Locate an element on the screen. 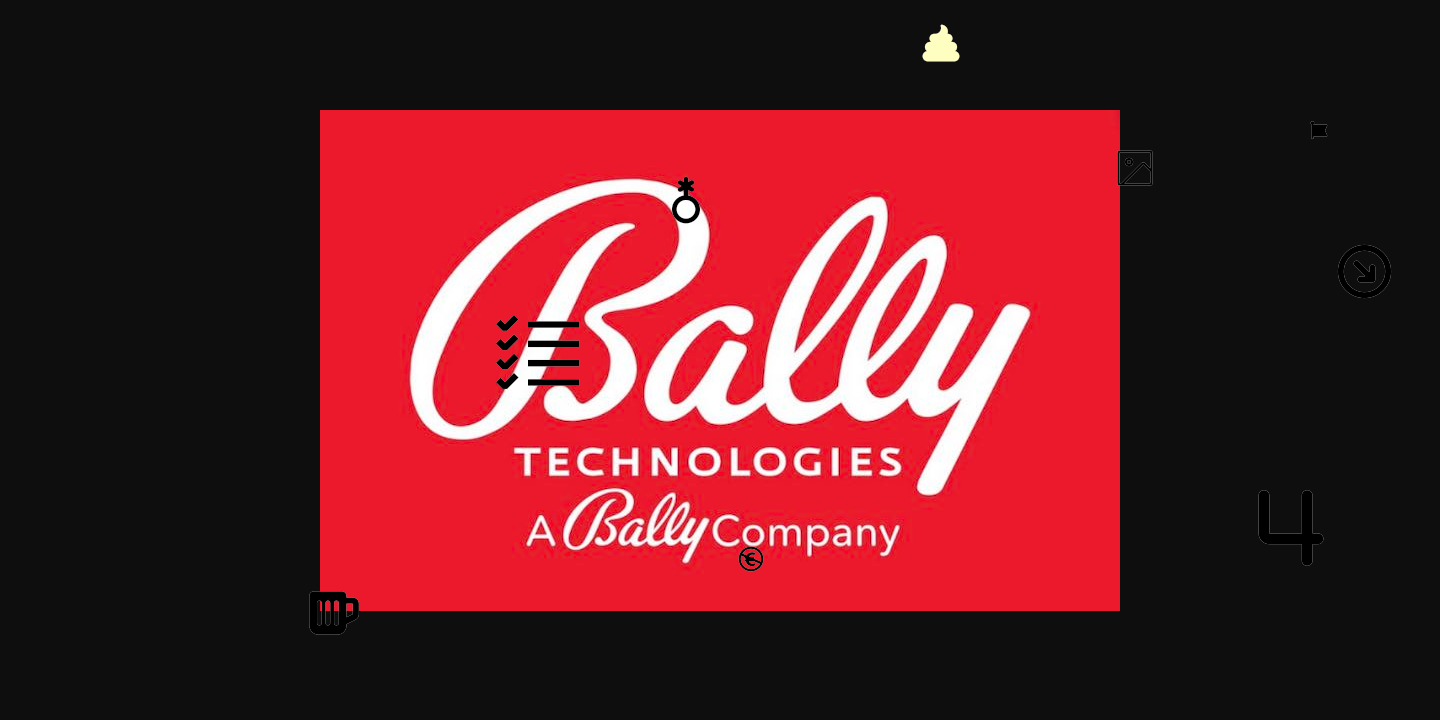  add a poop emoji reaction to a message is located at coordinates (941, 43).